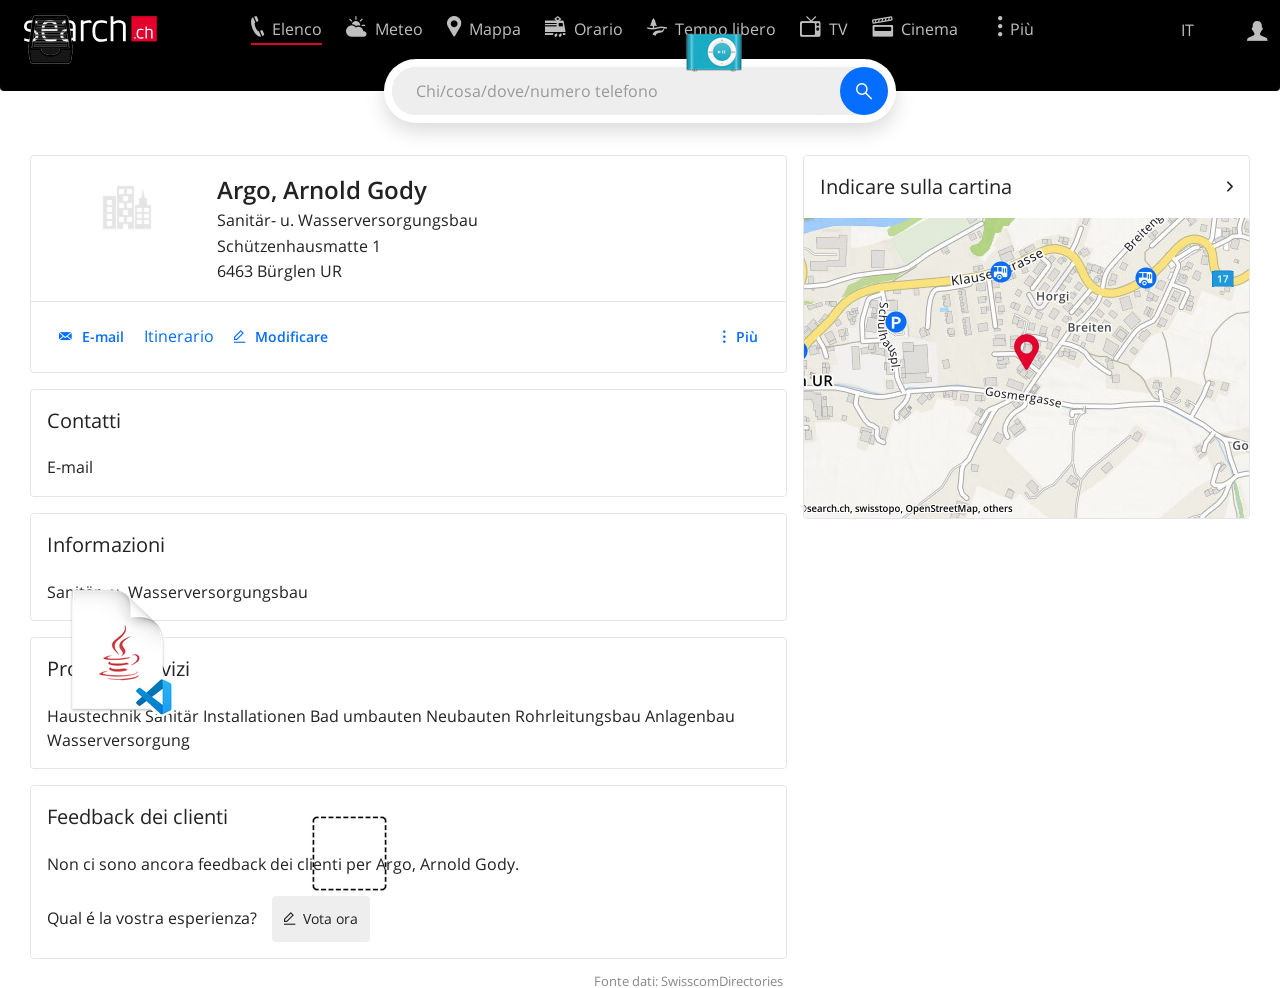 This screenshot has height=988, width=1280. I want to click on view recently accessed files, so click(50, 39).